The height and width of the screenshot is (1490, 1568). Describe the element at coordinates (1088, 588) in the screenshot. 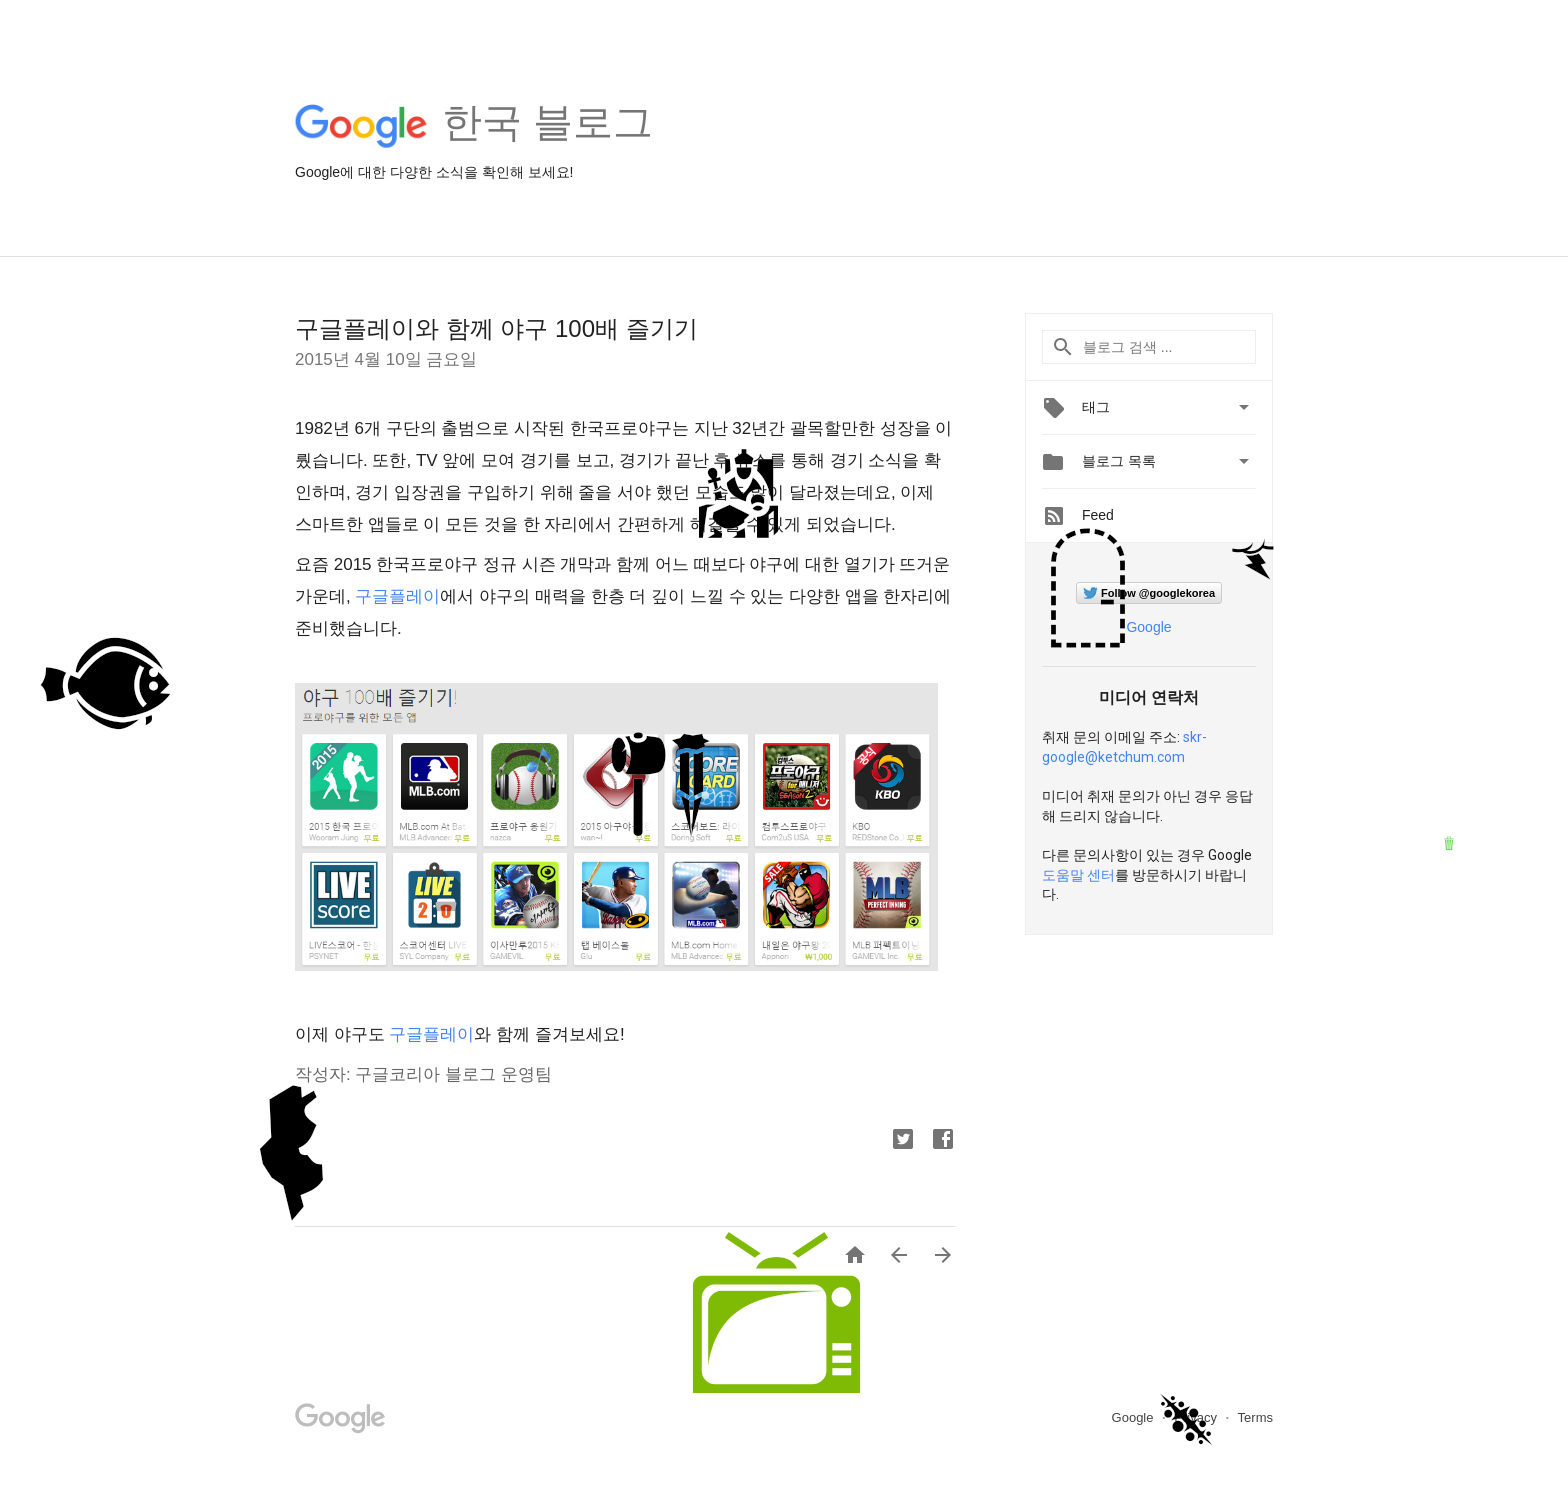

I see `discover a hidden passage or secret area` at that location.